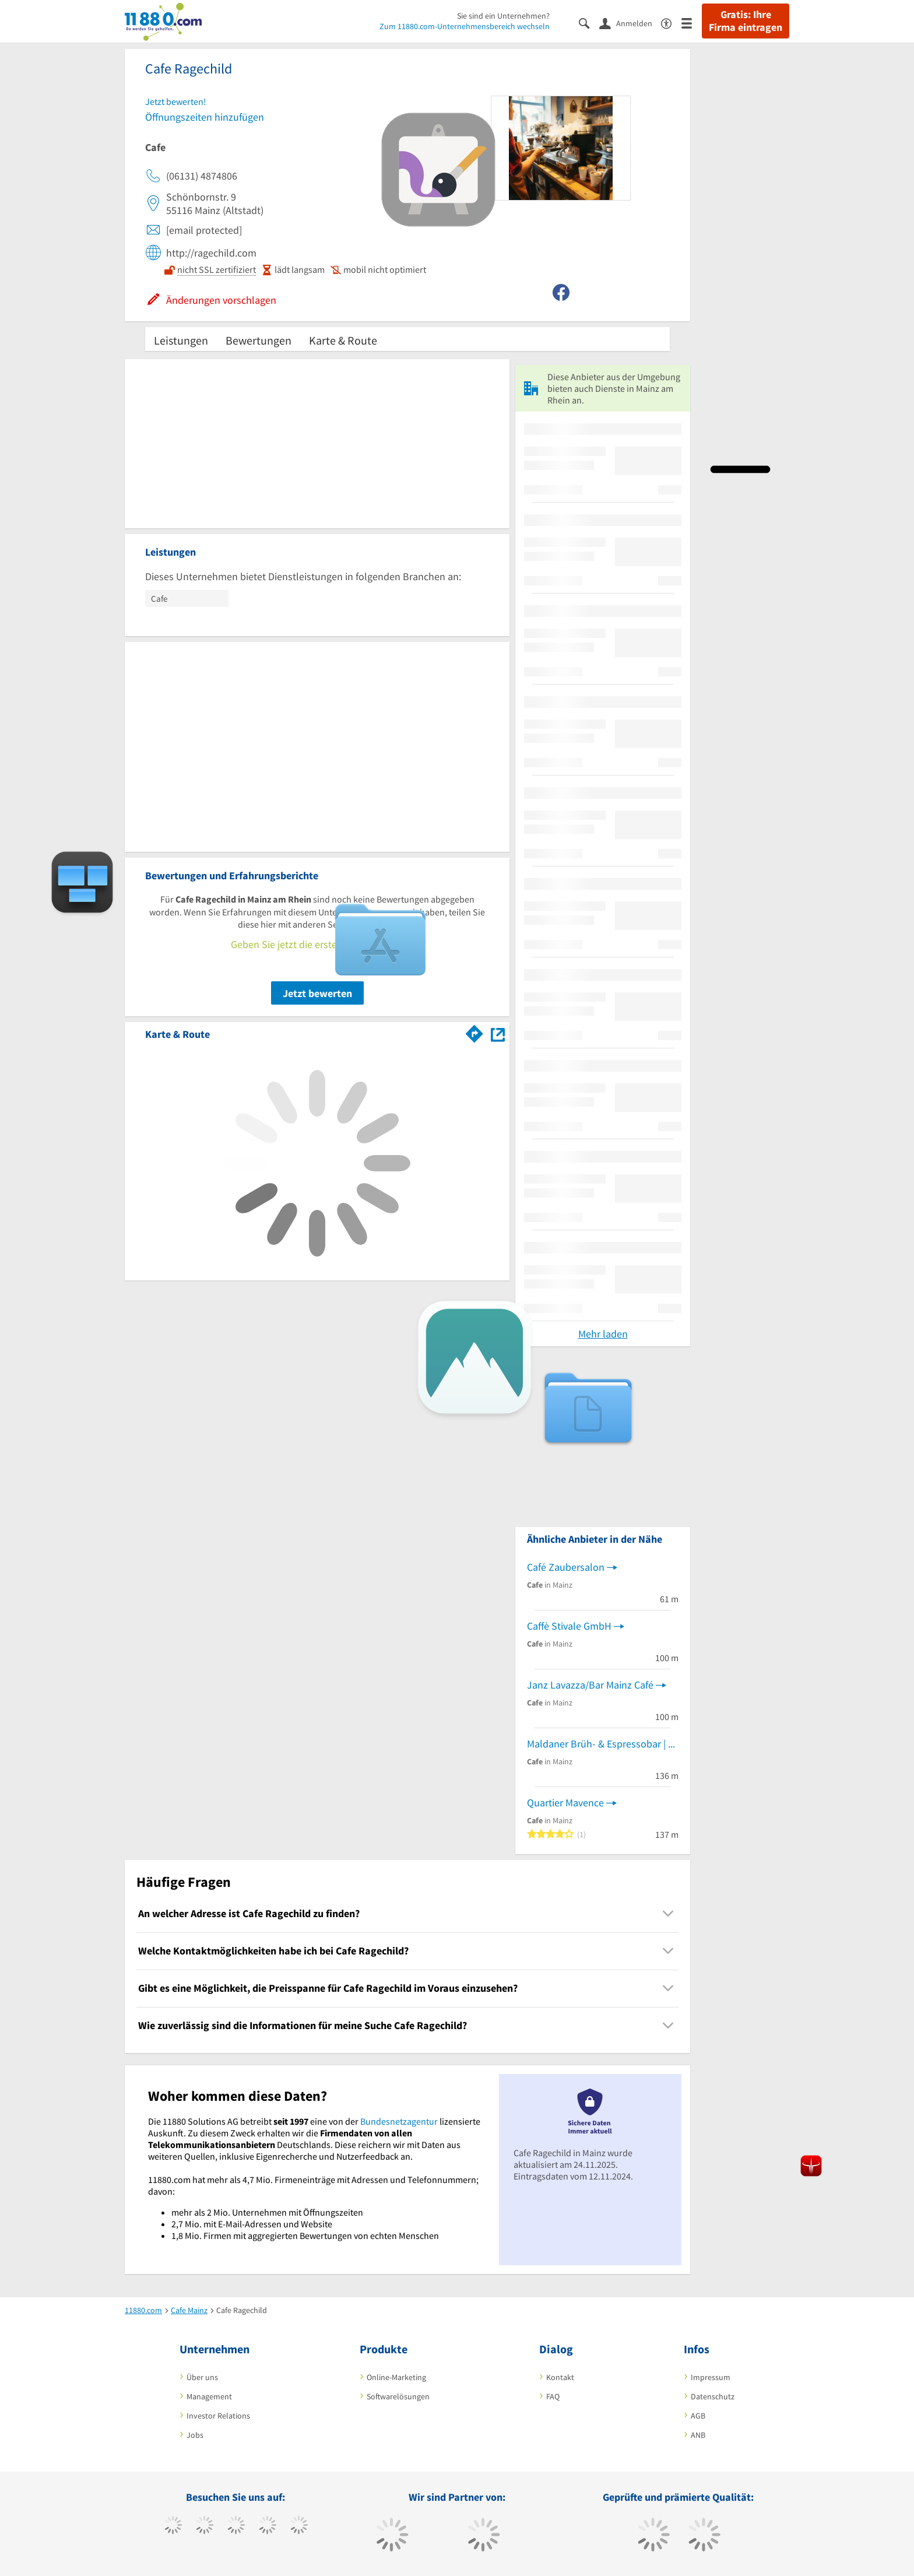 Image resolution: width=914 pixels, height=2576 pixels. Describe the element at coordinates (588, 1408) in the screenshot. I see `open your documents folder` at that location.